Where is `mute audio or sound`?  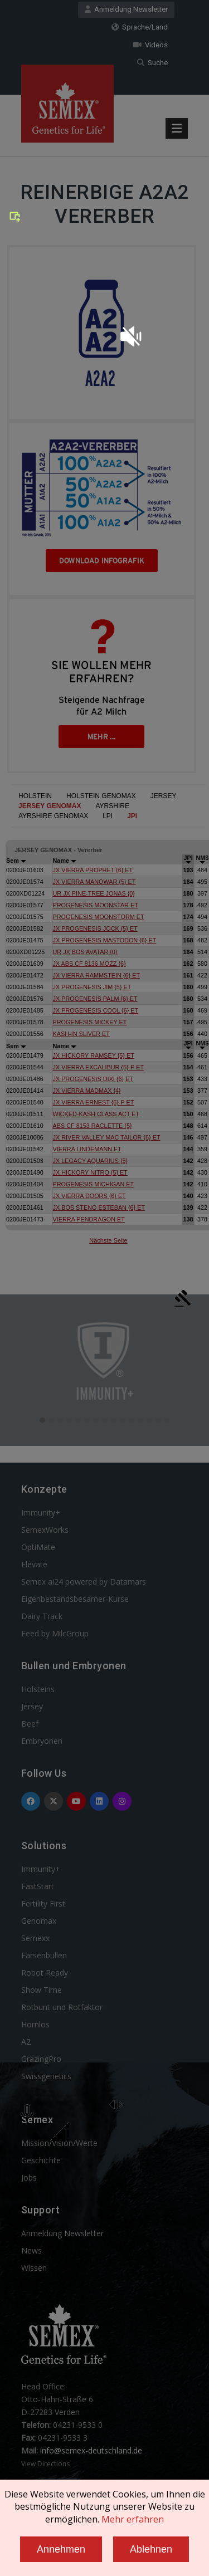 mute audio or sound is located at coordinates (130, 336).